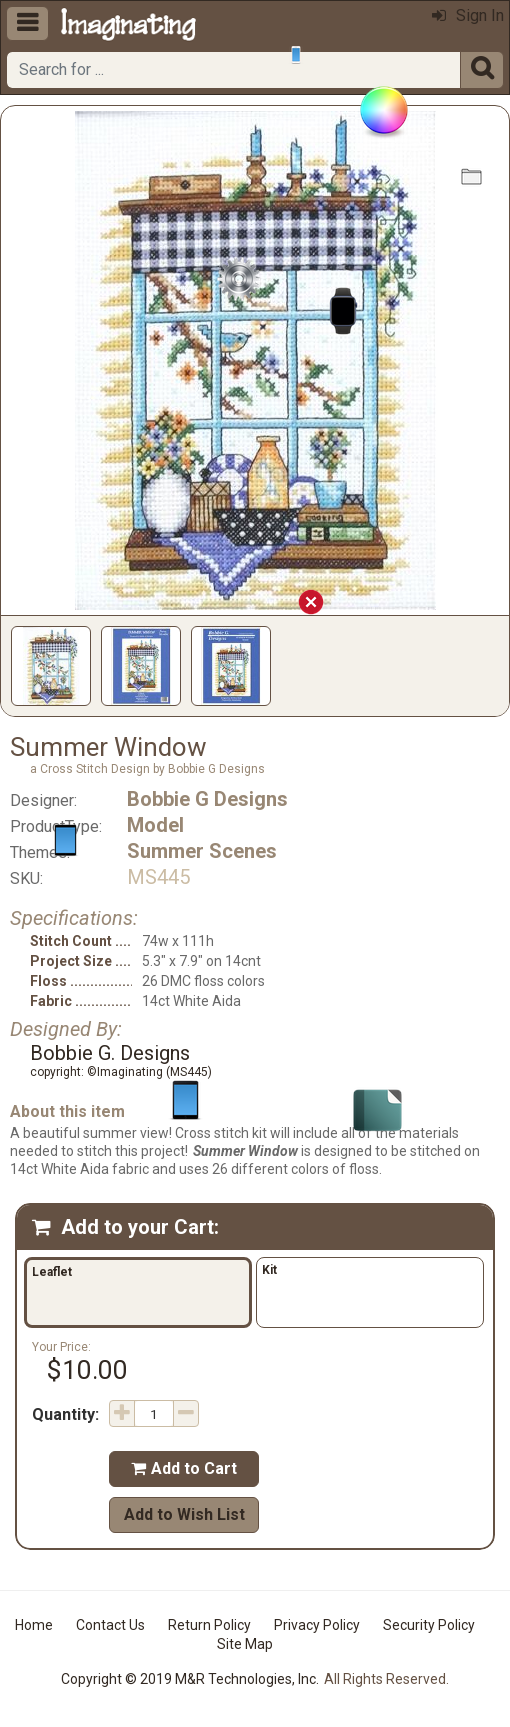  What do you see at coordinates (384, 110) in the screenshot?
I see `customize profile background color` at bounding box center [384, 110].